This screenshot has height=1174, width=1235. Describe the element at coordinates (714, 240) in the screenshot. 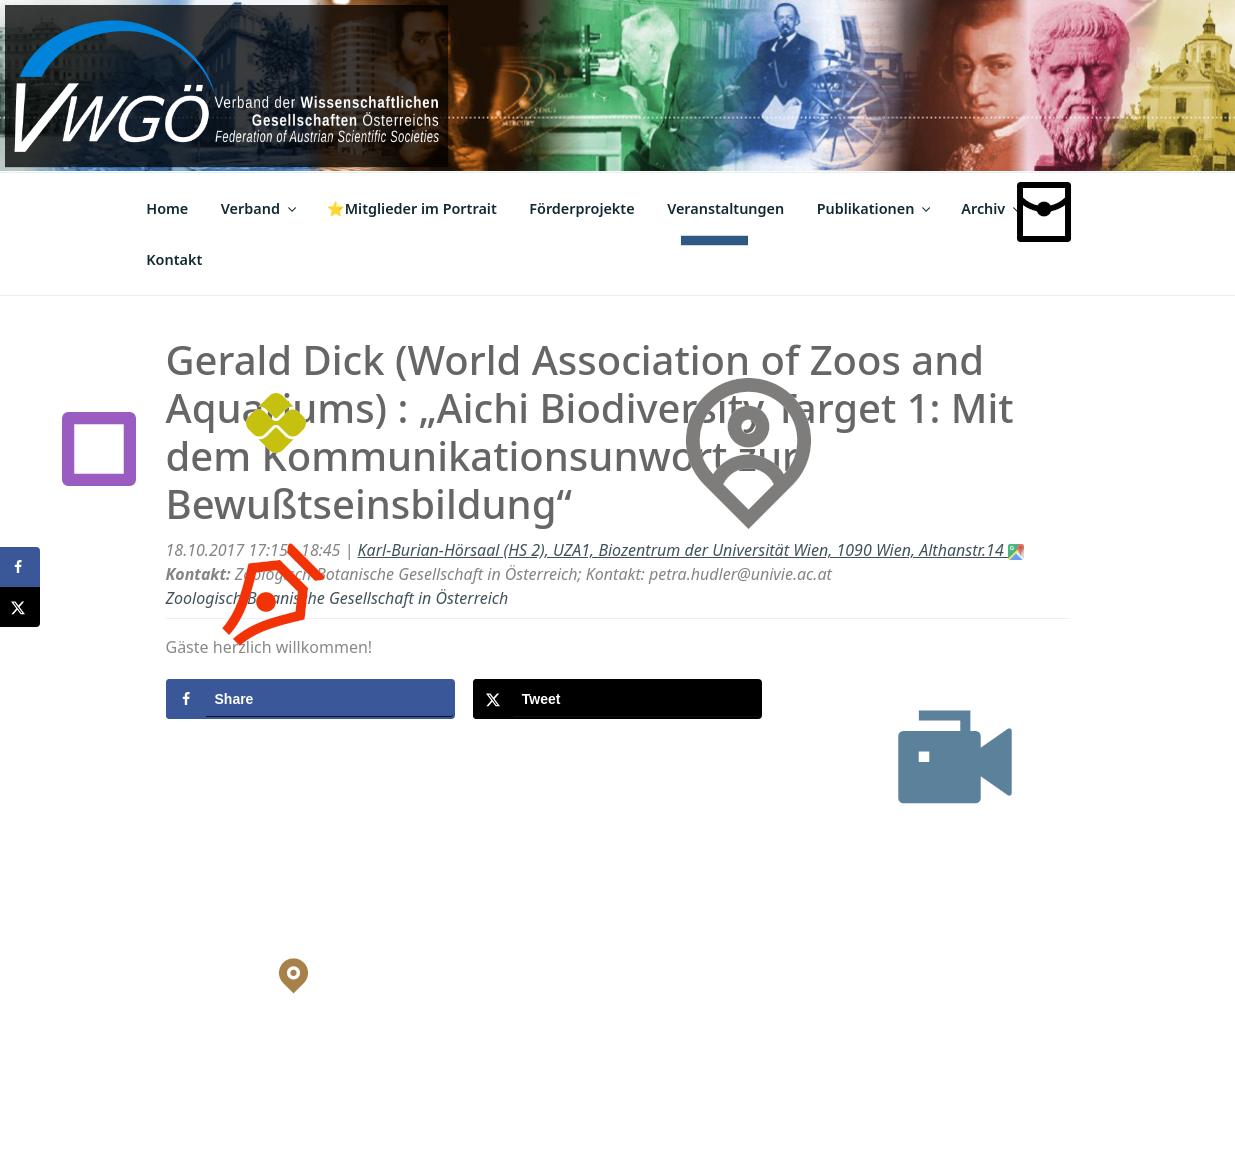

I see `remove or subtract an item` at that location.